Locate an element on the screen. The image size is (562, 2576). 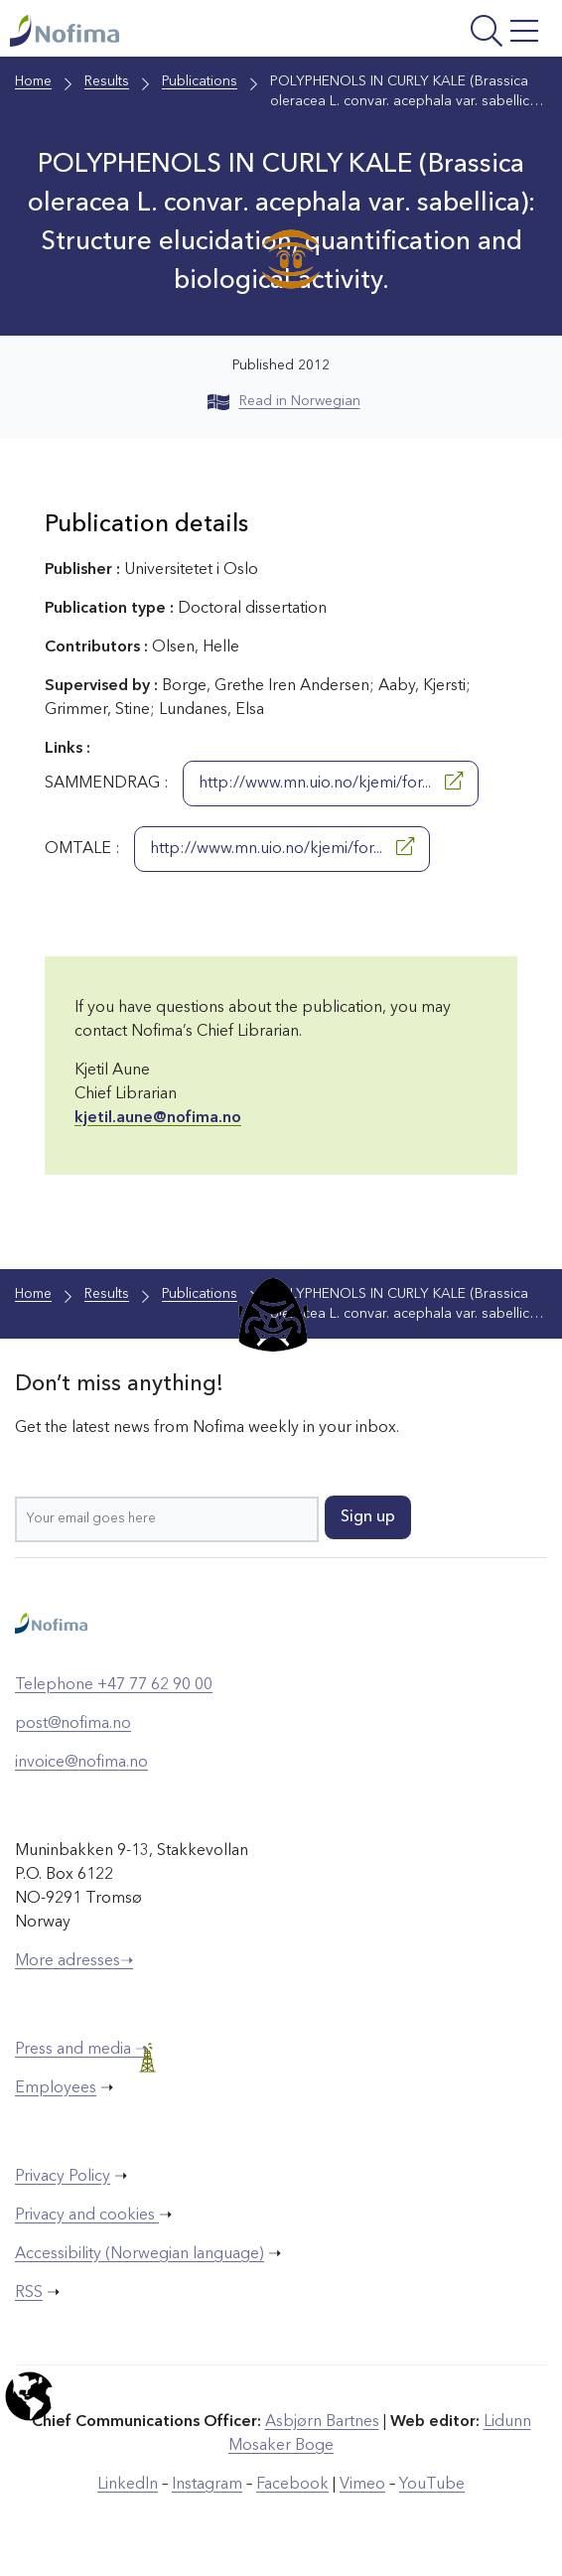
select ogre character or enemy type is located at coordinates (273, 1315).